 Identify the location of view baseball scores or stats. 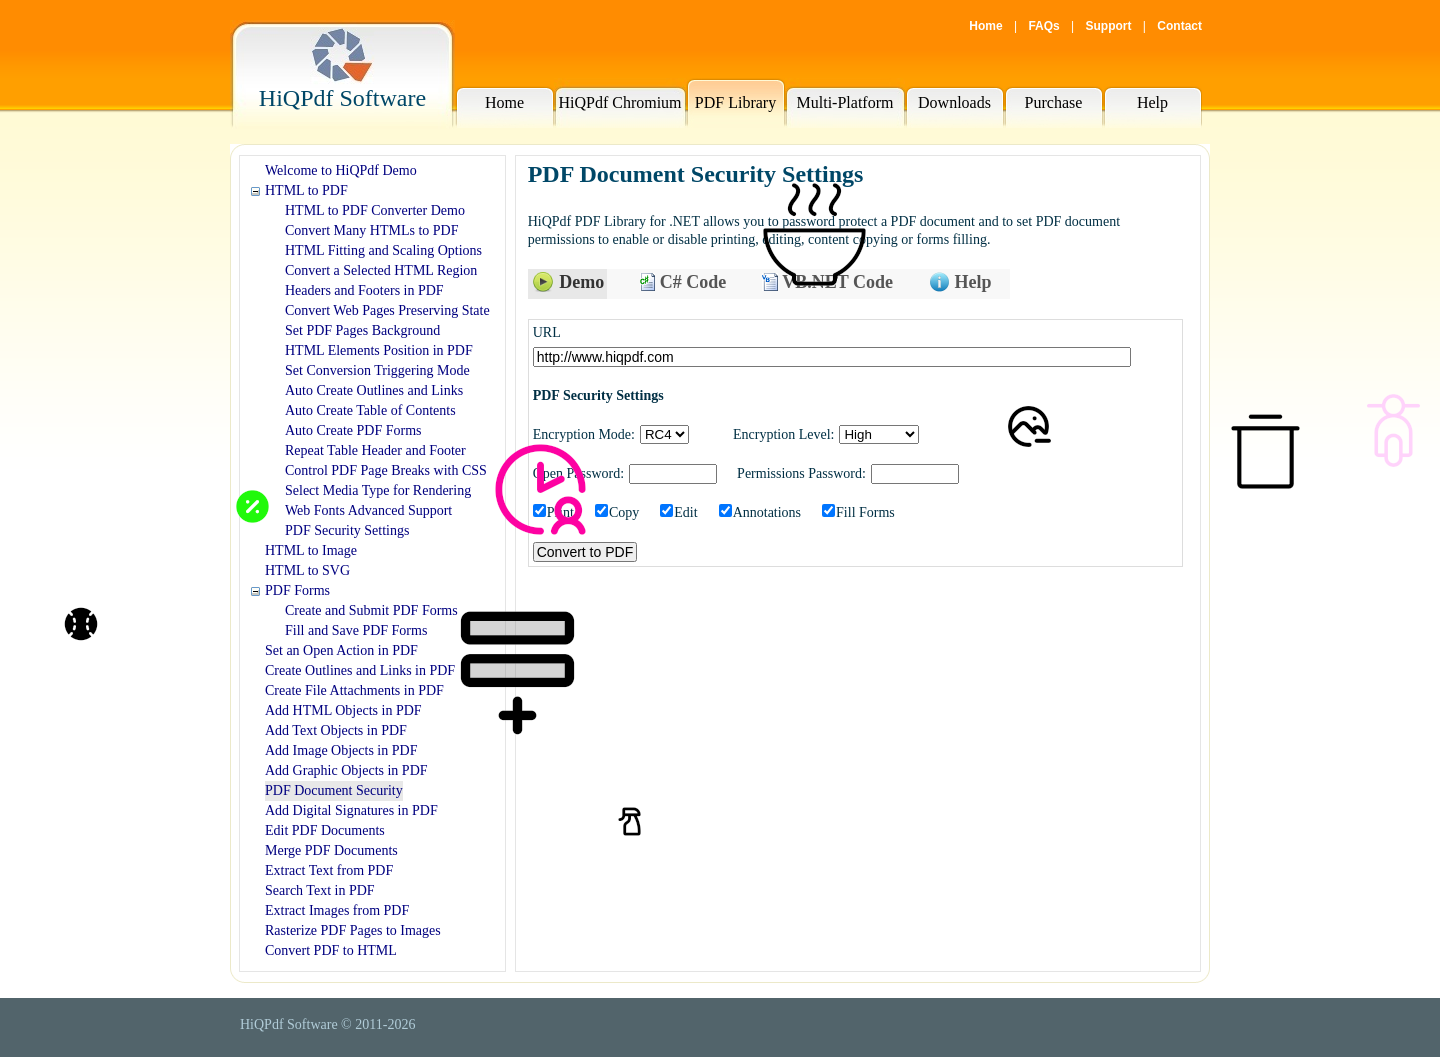
(81, 624).